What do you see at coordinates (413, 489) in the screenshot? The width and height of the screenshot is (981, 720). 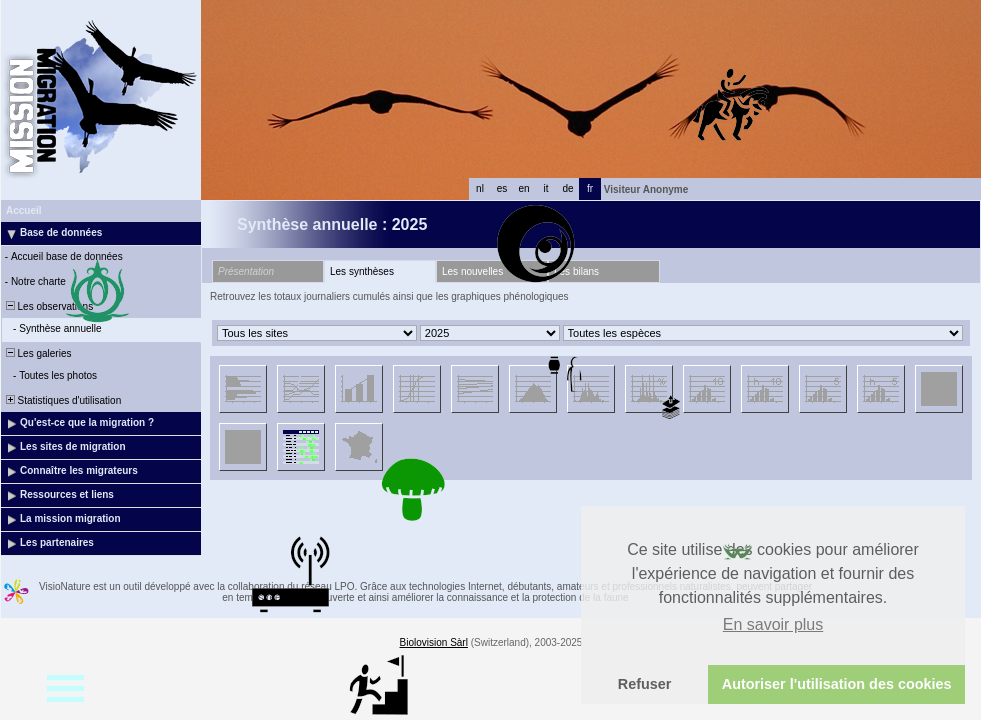 I see `mushroom power-up or collectible item` at bounding box center [413, 489].